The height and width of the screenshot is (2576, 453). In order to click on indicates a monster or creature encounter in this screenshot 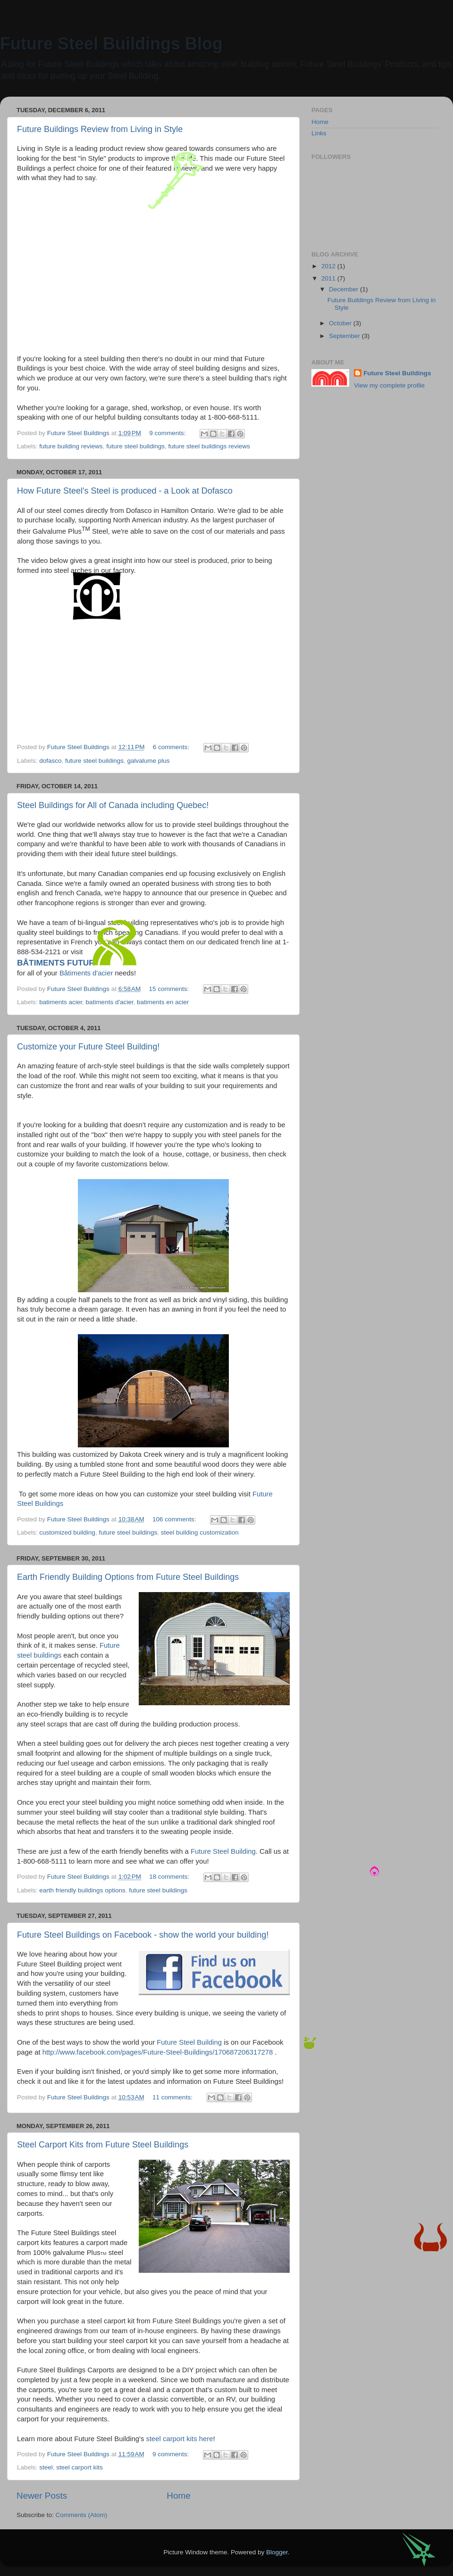, I will do `click(114, 942)`.